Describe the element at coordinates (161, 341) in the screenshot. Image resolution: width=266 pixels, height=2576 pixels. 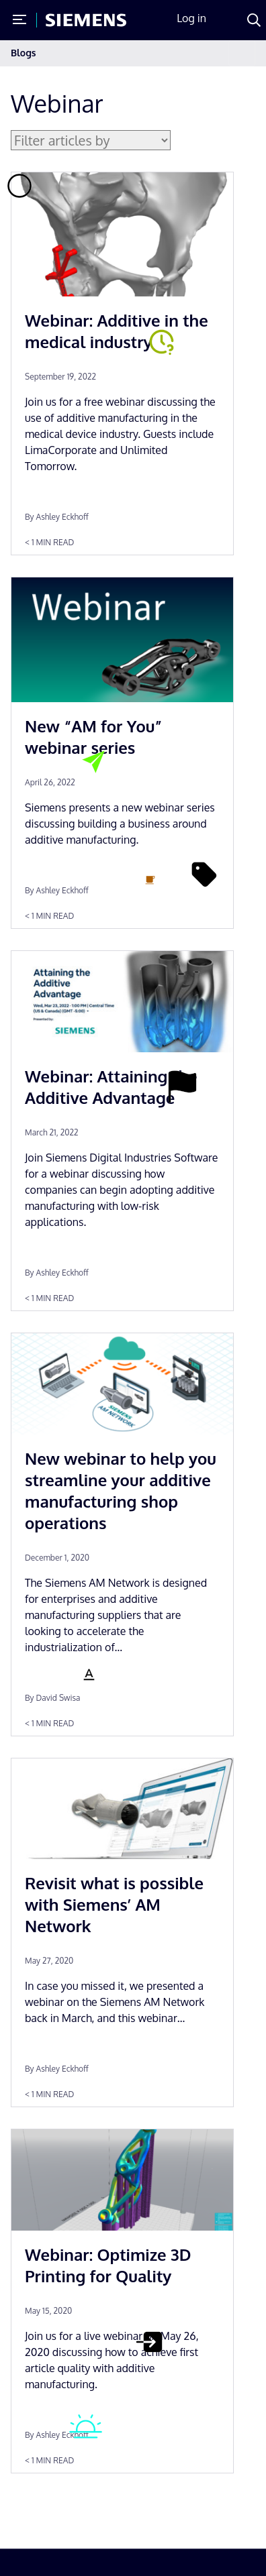
I see `unknown or unconfirmed time` at that location.